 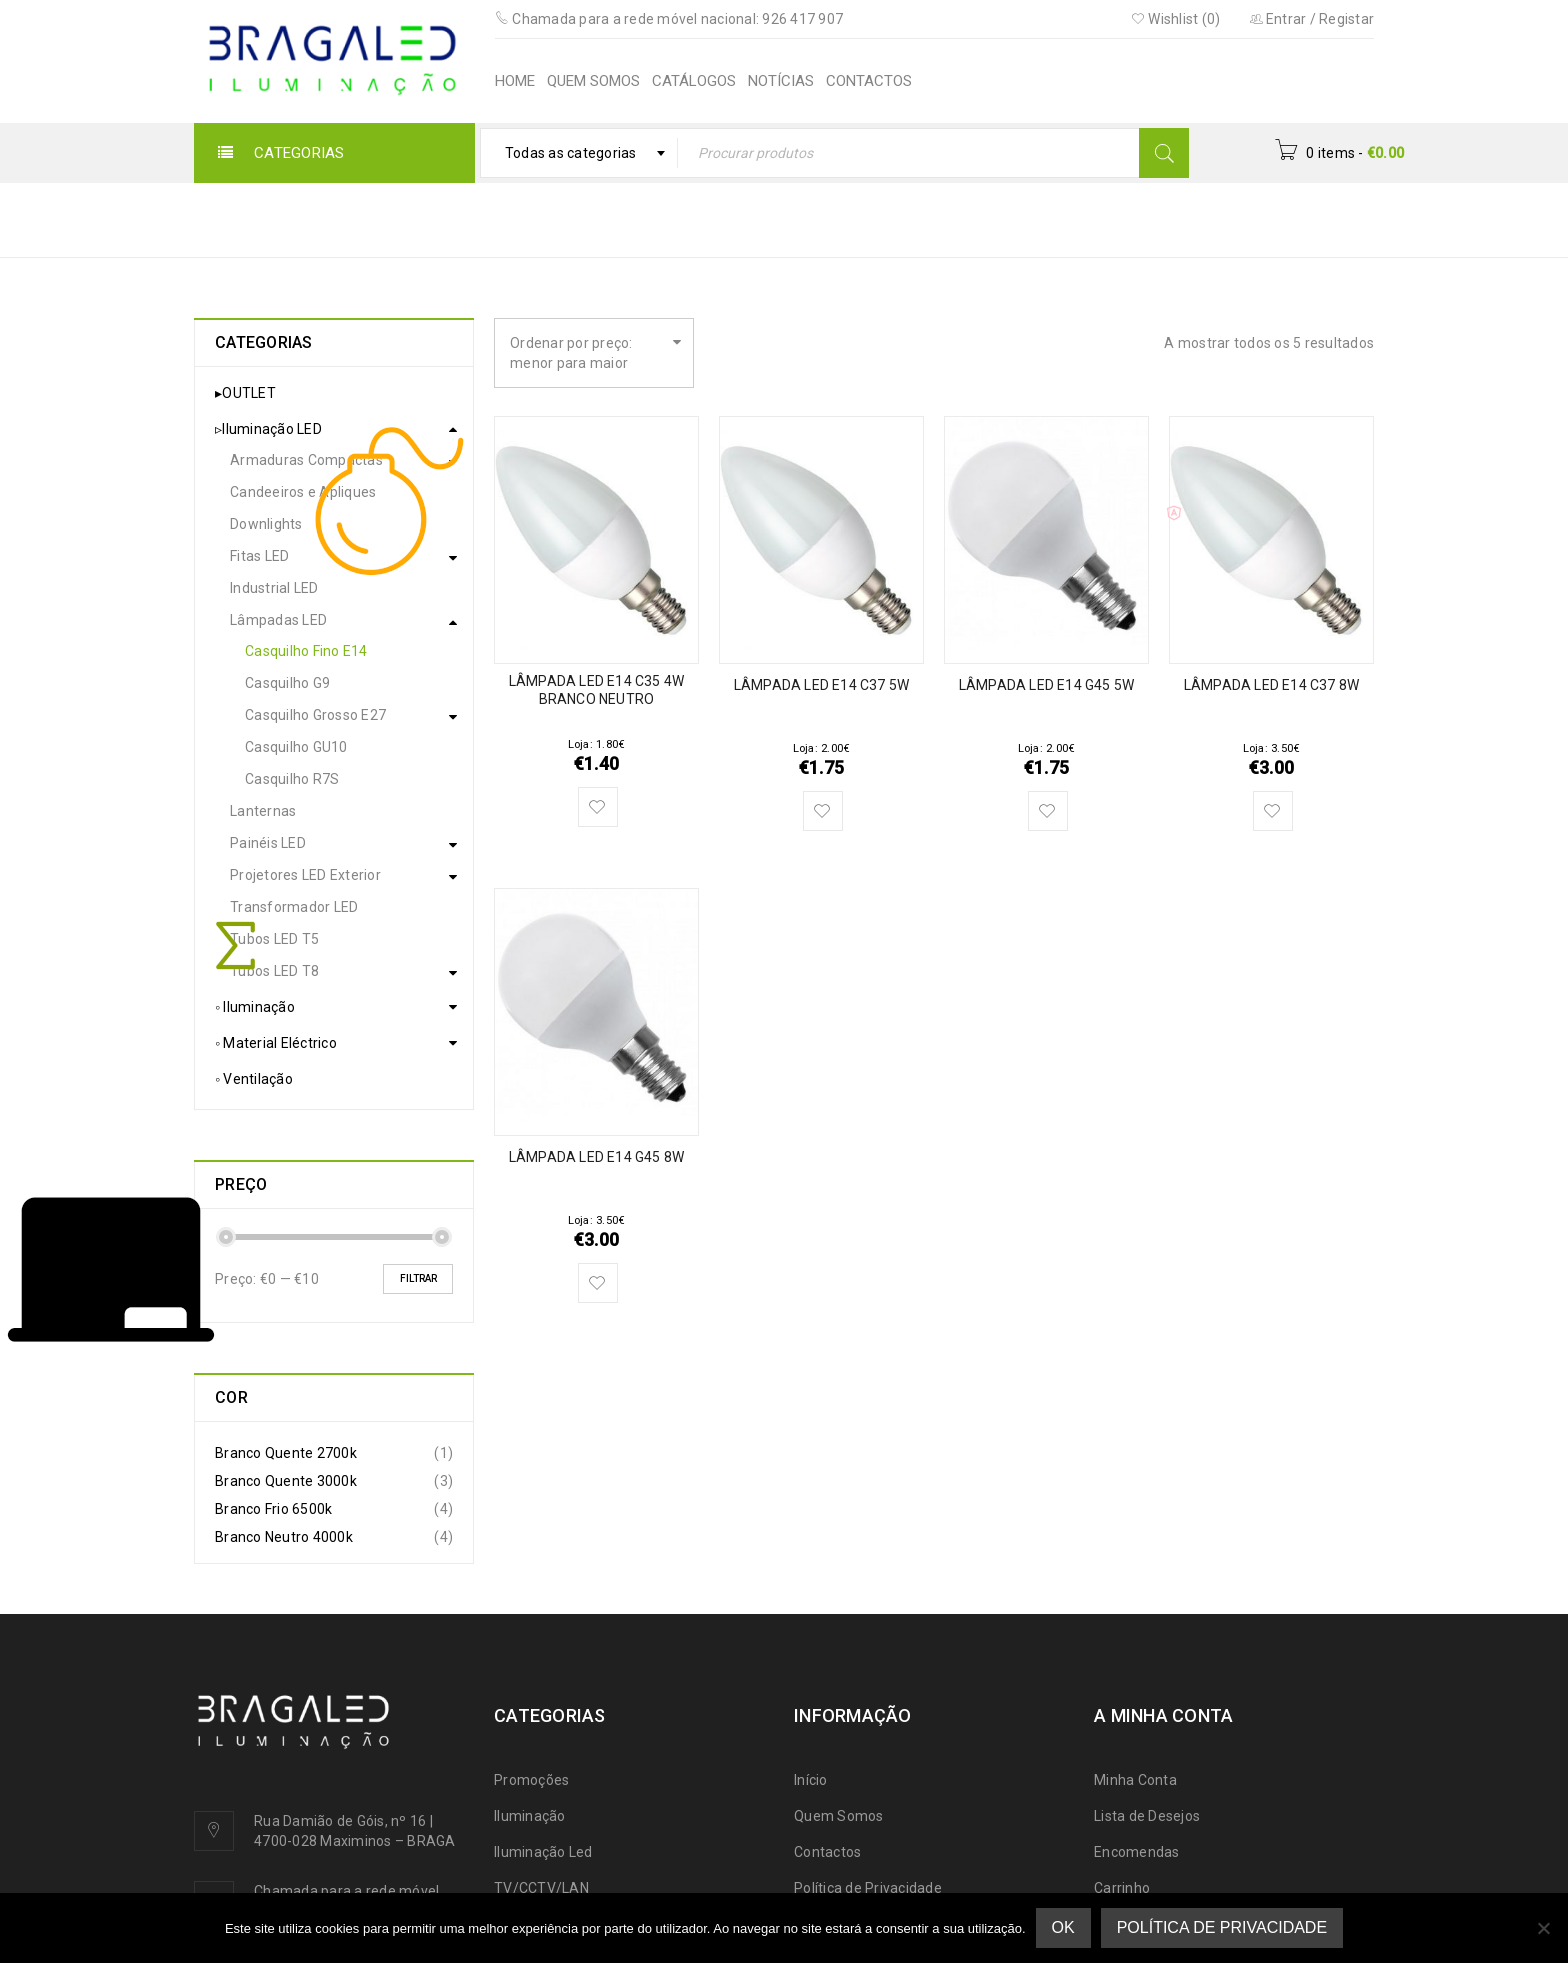 I want to click on open whiteboard or presentation mode, so click(x=111, y=1273).